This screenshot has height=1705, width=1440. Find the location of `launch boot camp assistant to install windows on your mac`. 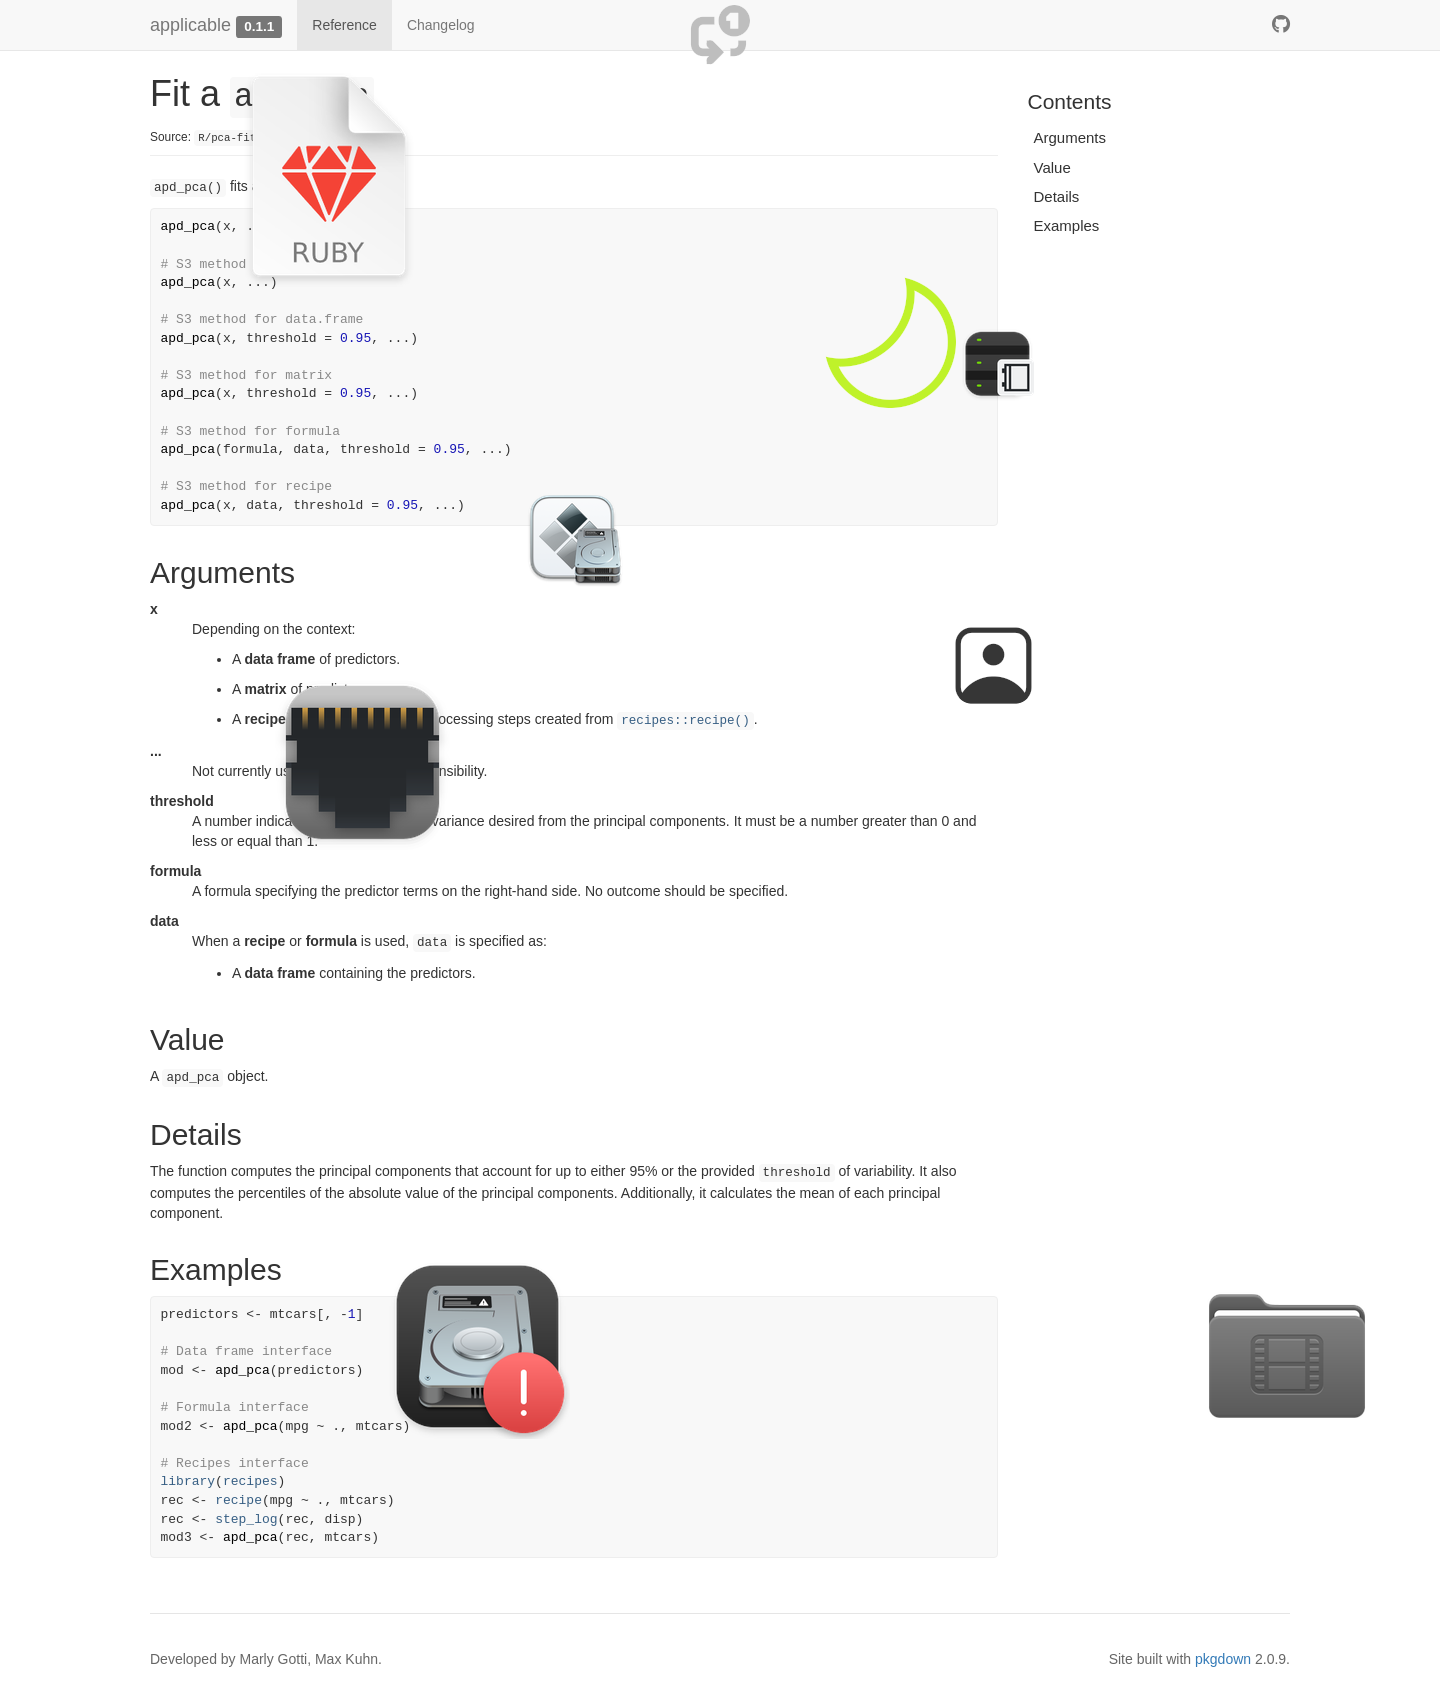

launch boot camp assistant to install windows on your mac is located at coordinates (572, 537).